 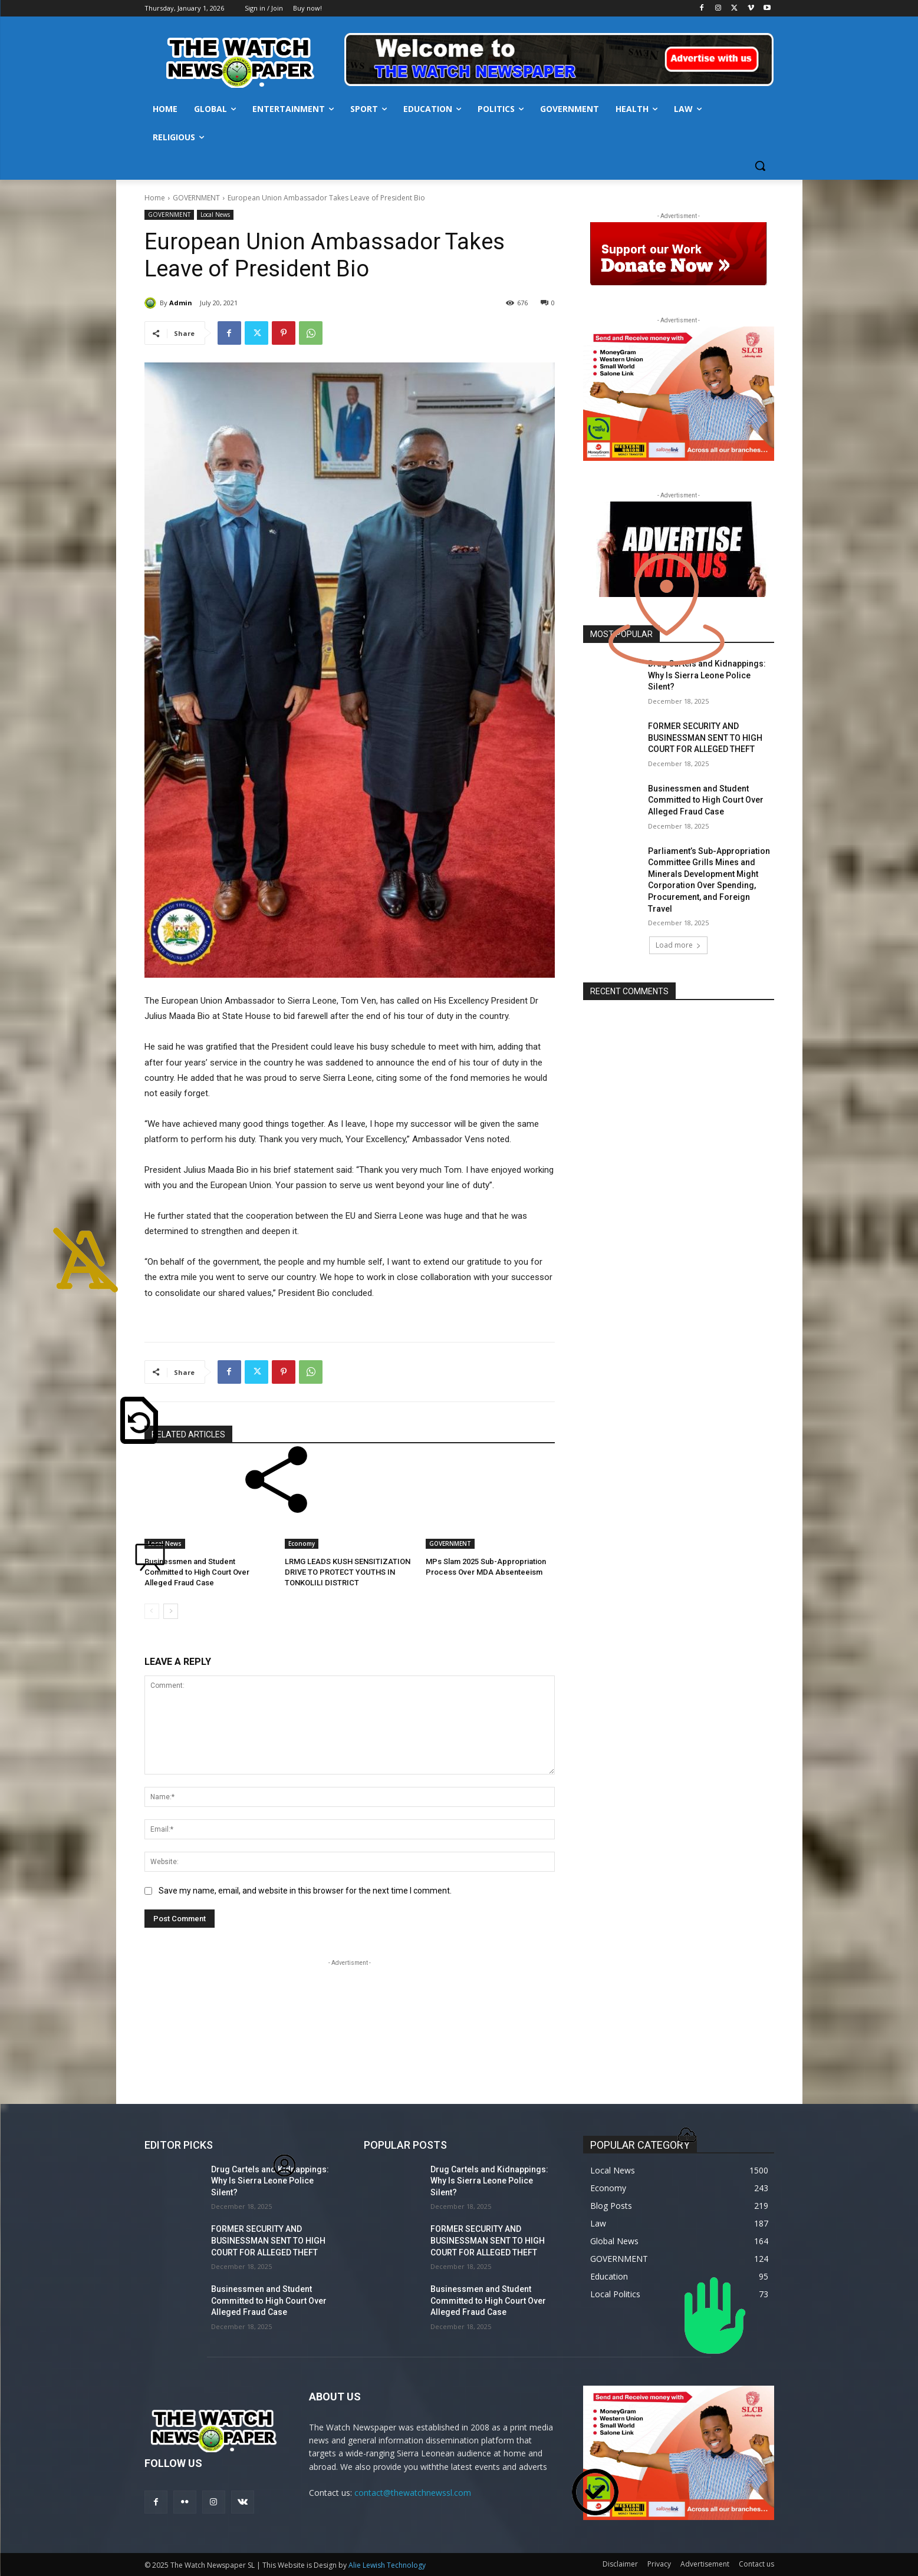 I want to click on restore a previous version of a document, so click(x=139, y=1420).